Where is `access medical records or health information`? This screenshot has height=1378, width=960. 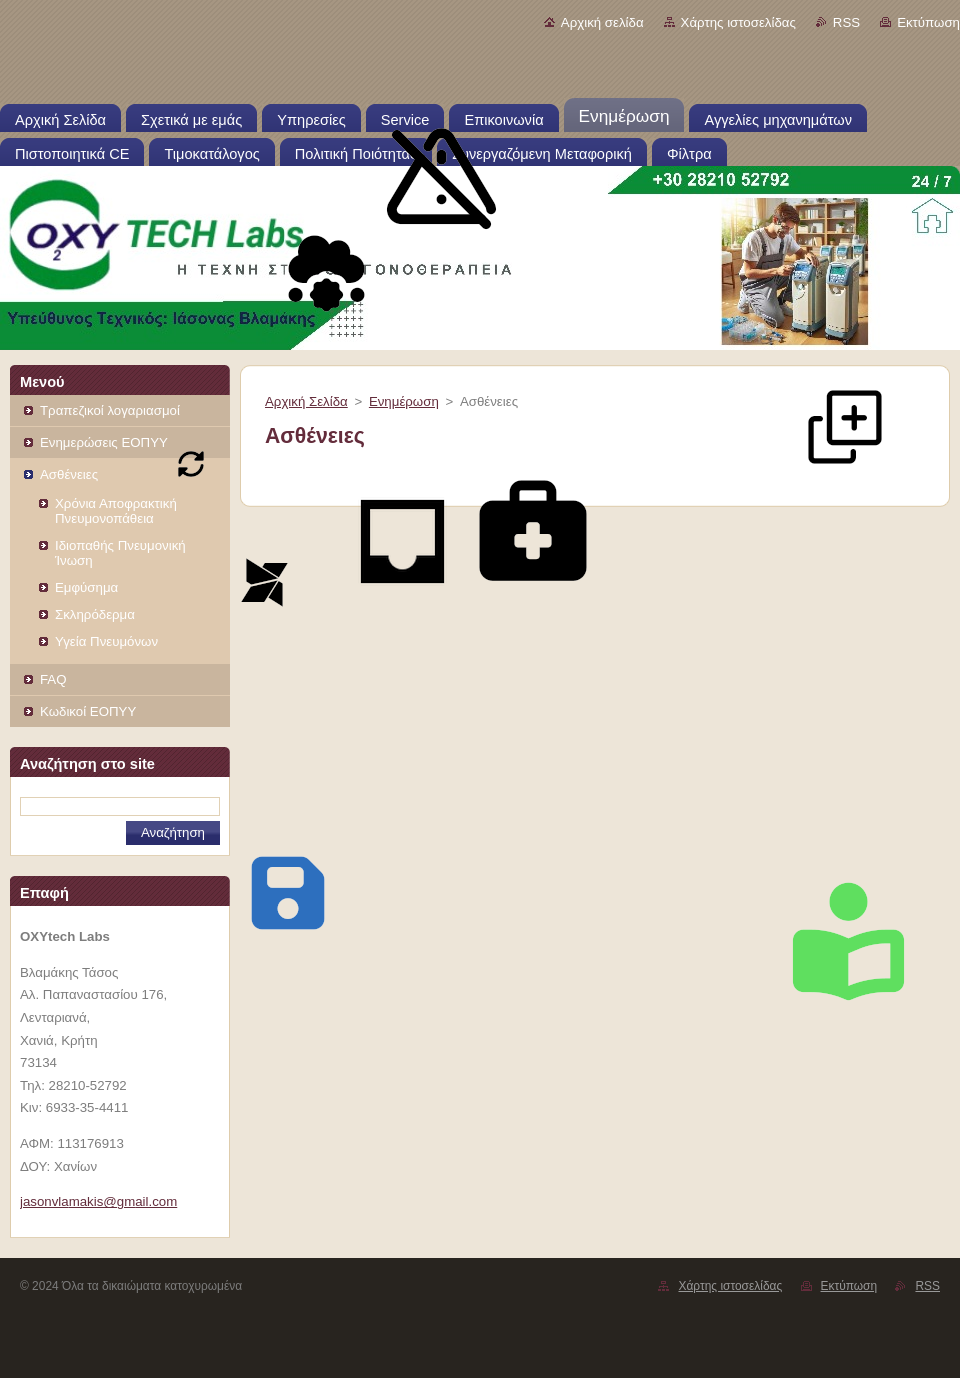
access medical records or health information is located at coordinates (533, 534).